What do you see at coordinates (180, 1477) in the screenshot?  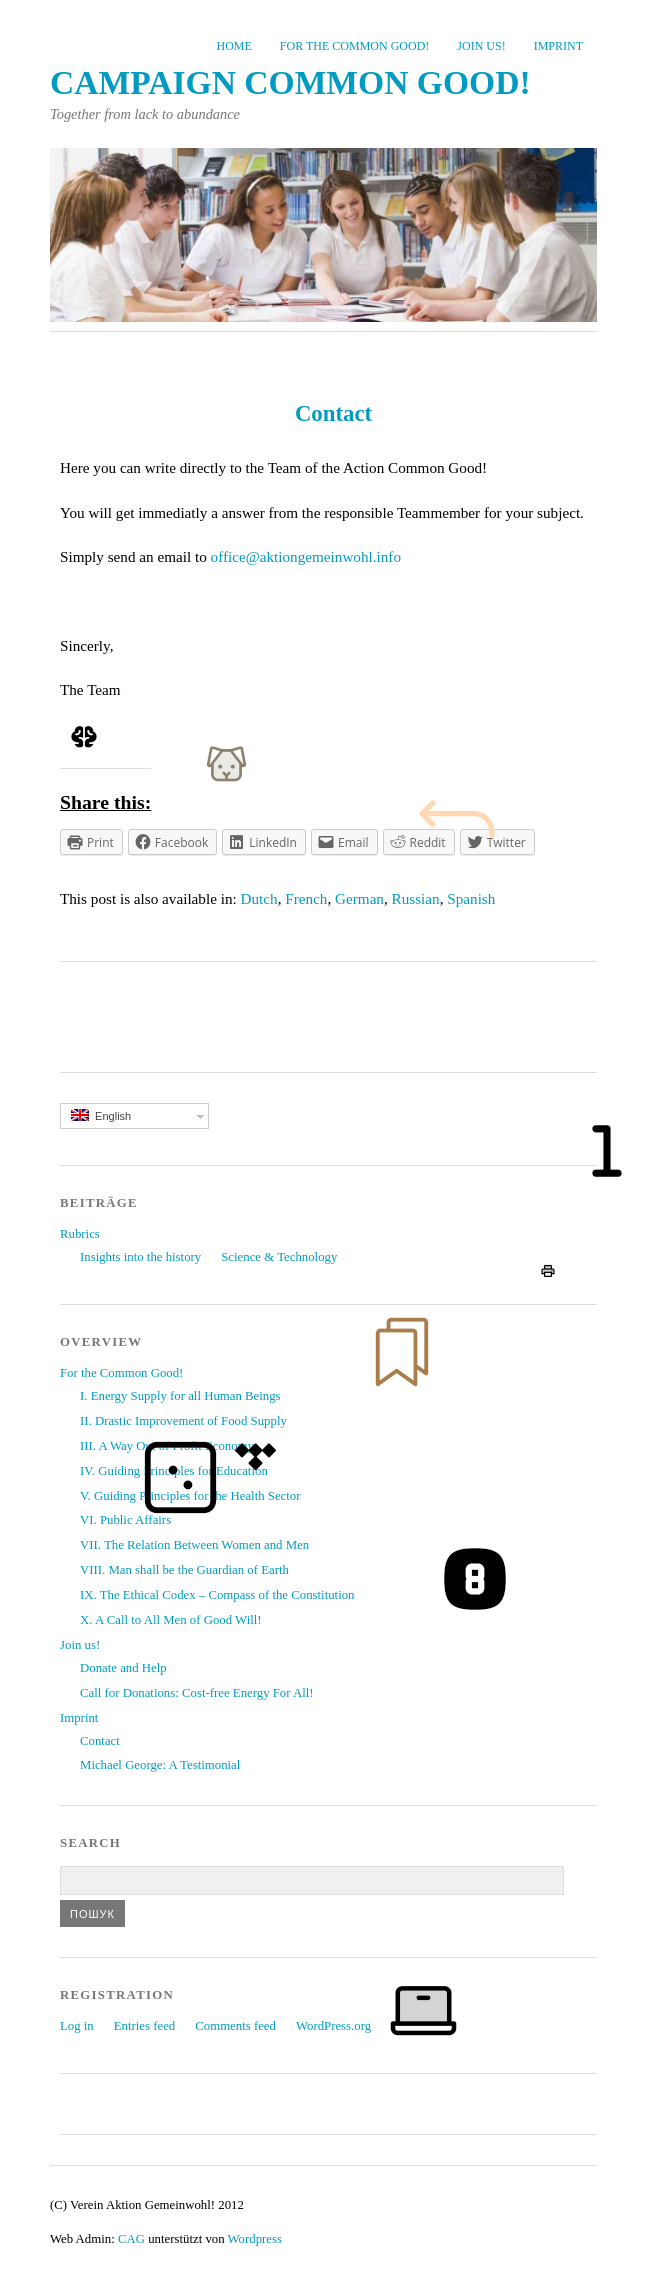 I see `roll dice or generate random number` at bounding box center [180, 1477].